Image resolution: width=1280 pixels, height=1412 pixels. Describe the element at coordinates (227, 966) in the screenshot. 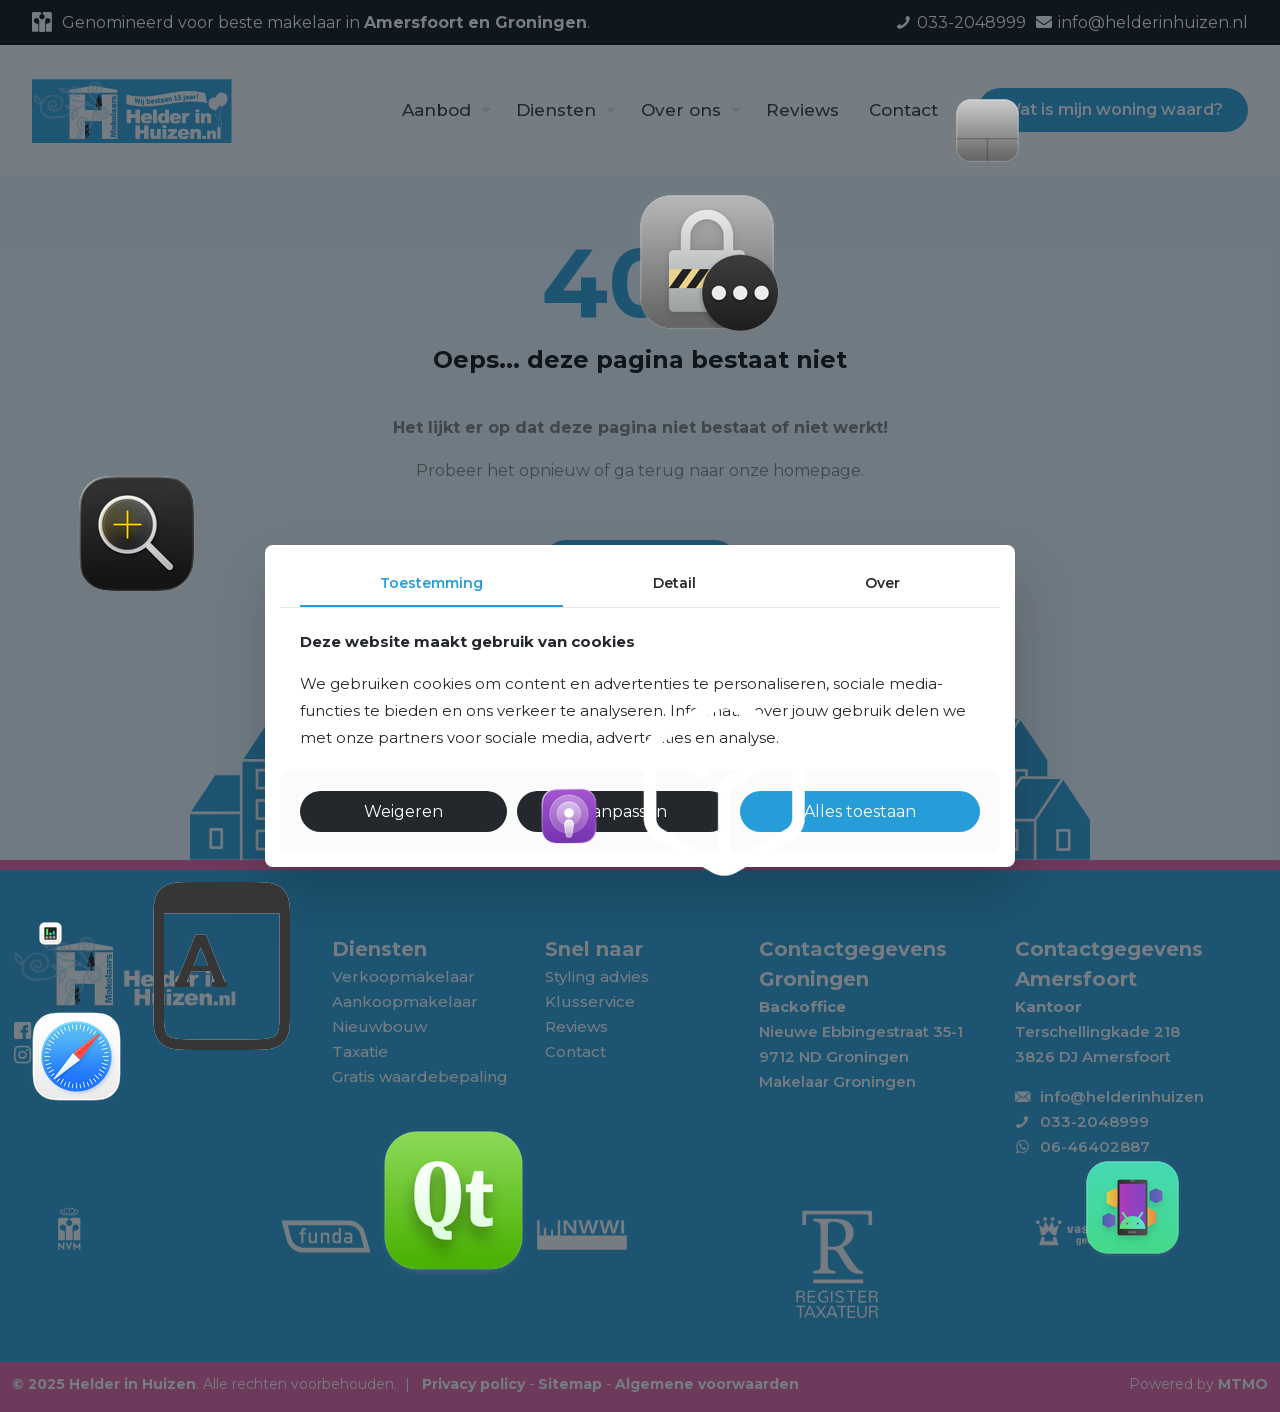

I see `open ebook reader app` at that location.